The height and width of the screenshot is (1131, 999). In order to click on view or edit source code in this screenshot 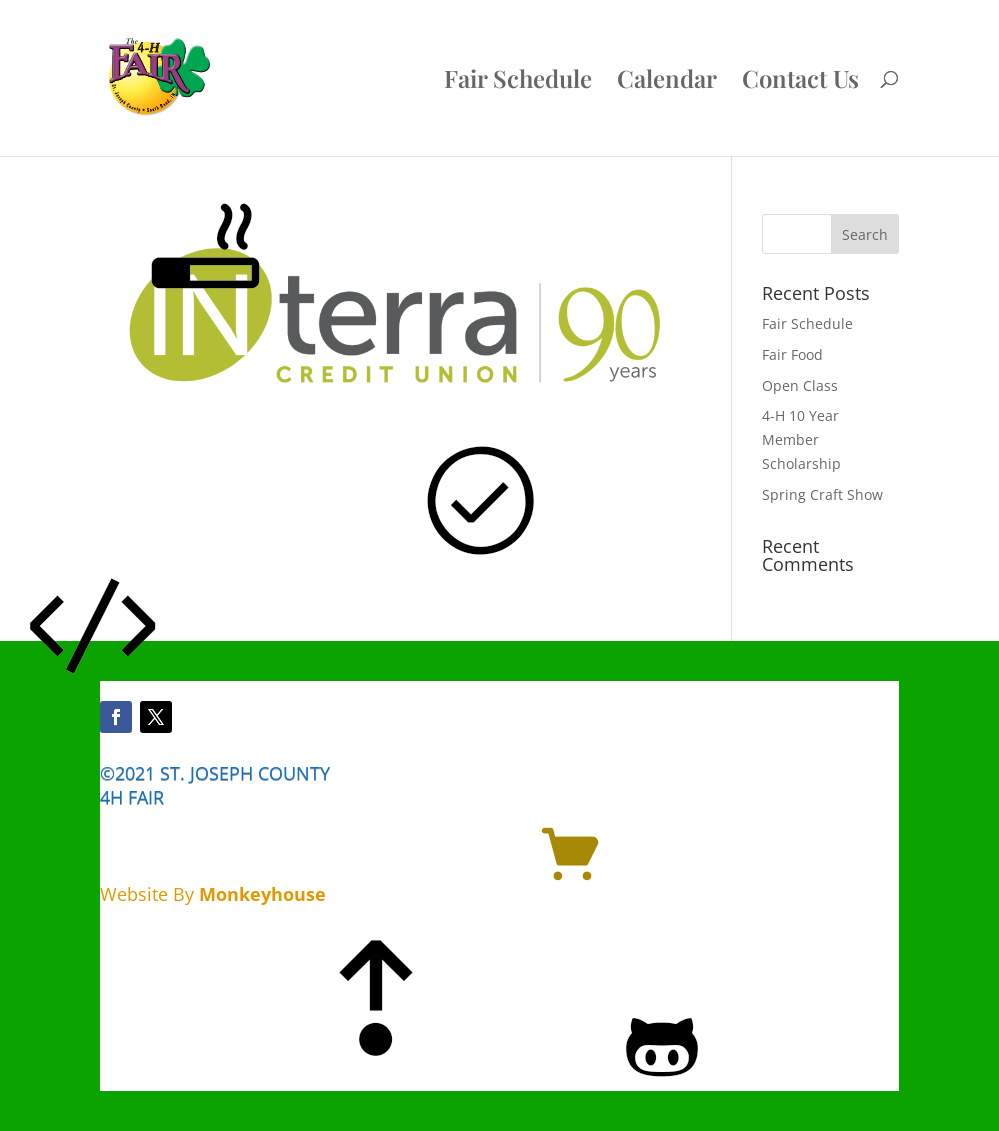, I will do `click(94, 624)`.